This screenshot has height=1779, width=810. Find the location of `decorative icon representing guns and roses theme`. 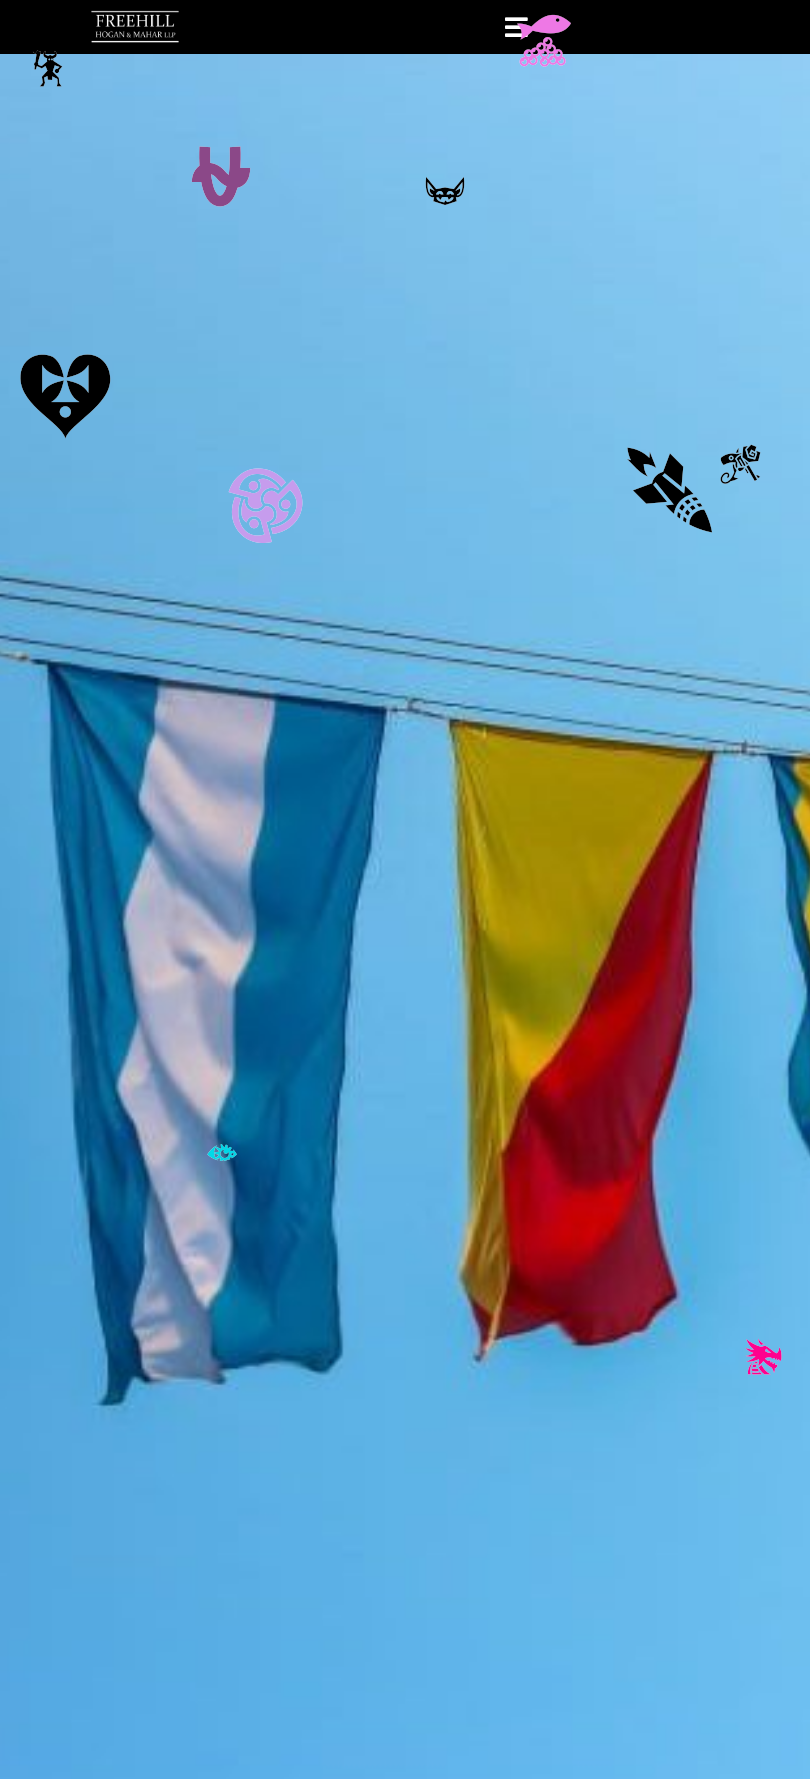

decorative icon representing guns and roses theme is located at coordinates (740, 464).